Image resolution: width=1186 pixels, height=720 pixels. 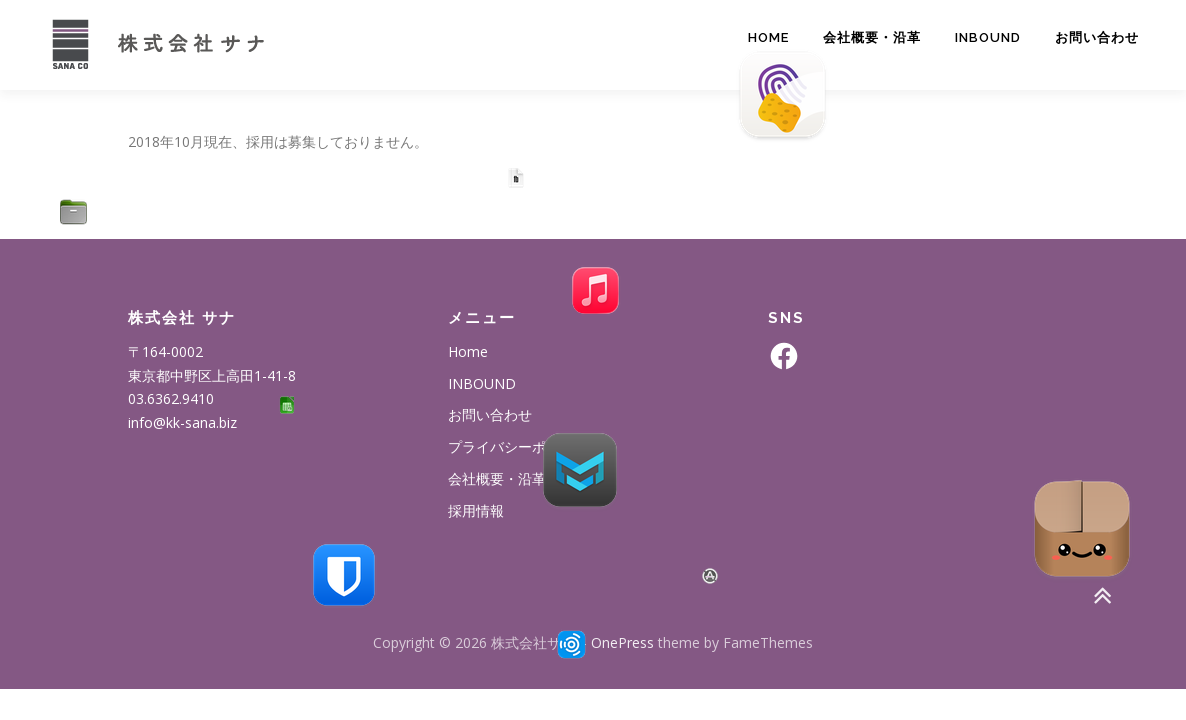 I want to click on a fictionbook (.fb2) ebook file, so click(x=516, y=178).